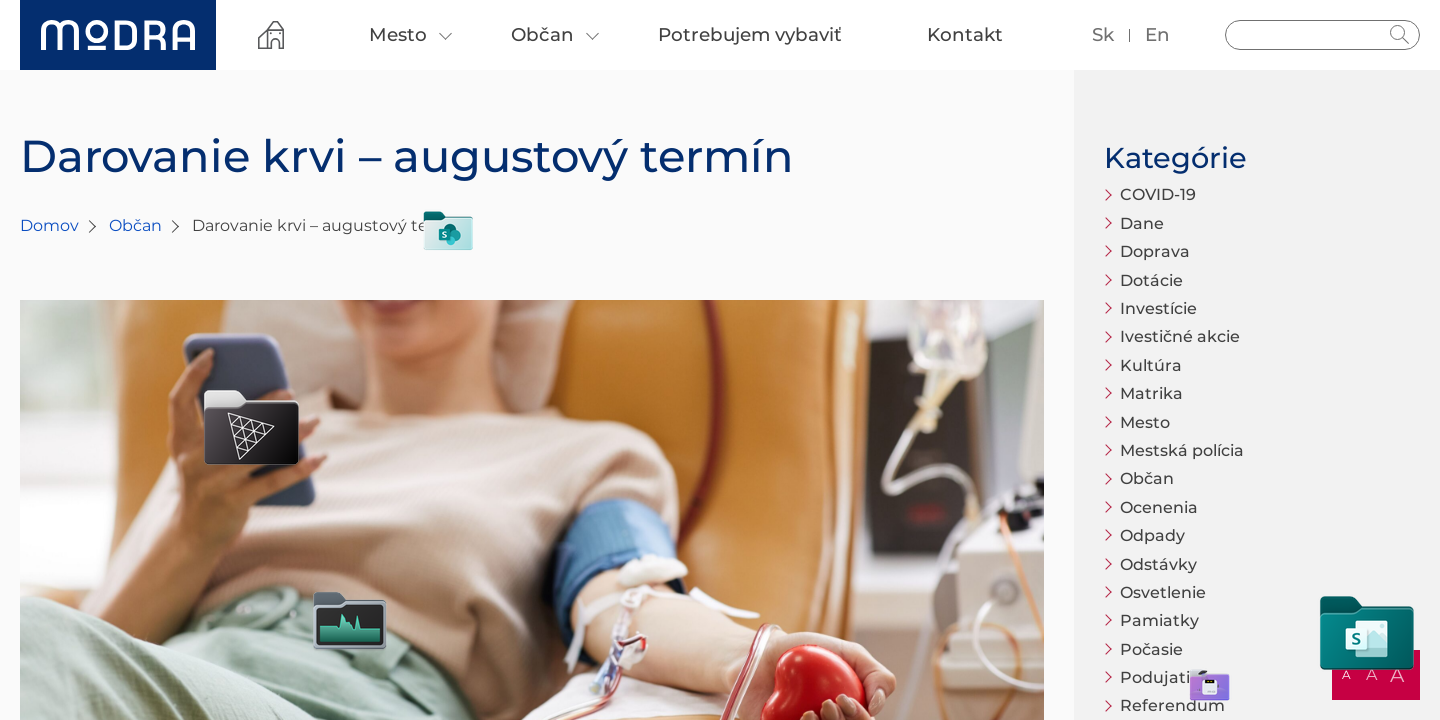 The image size is (1440, 720). Describe the element at coordinates (1209, 686) in the screenshot. I see `open motrix download manager folder` at that location.